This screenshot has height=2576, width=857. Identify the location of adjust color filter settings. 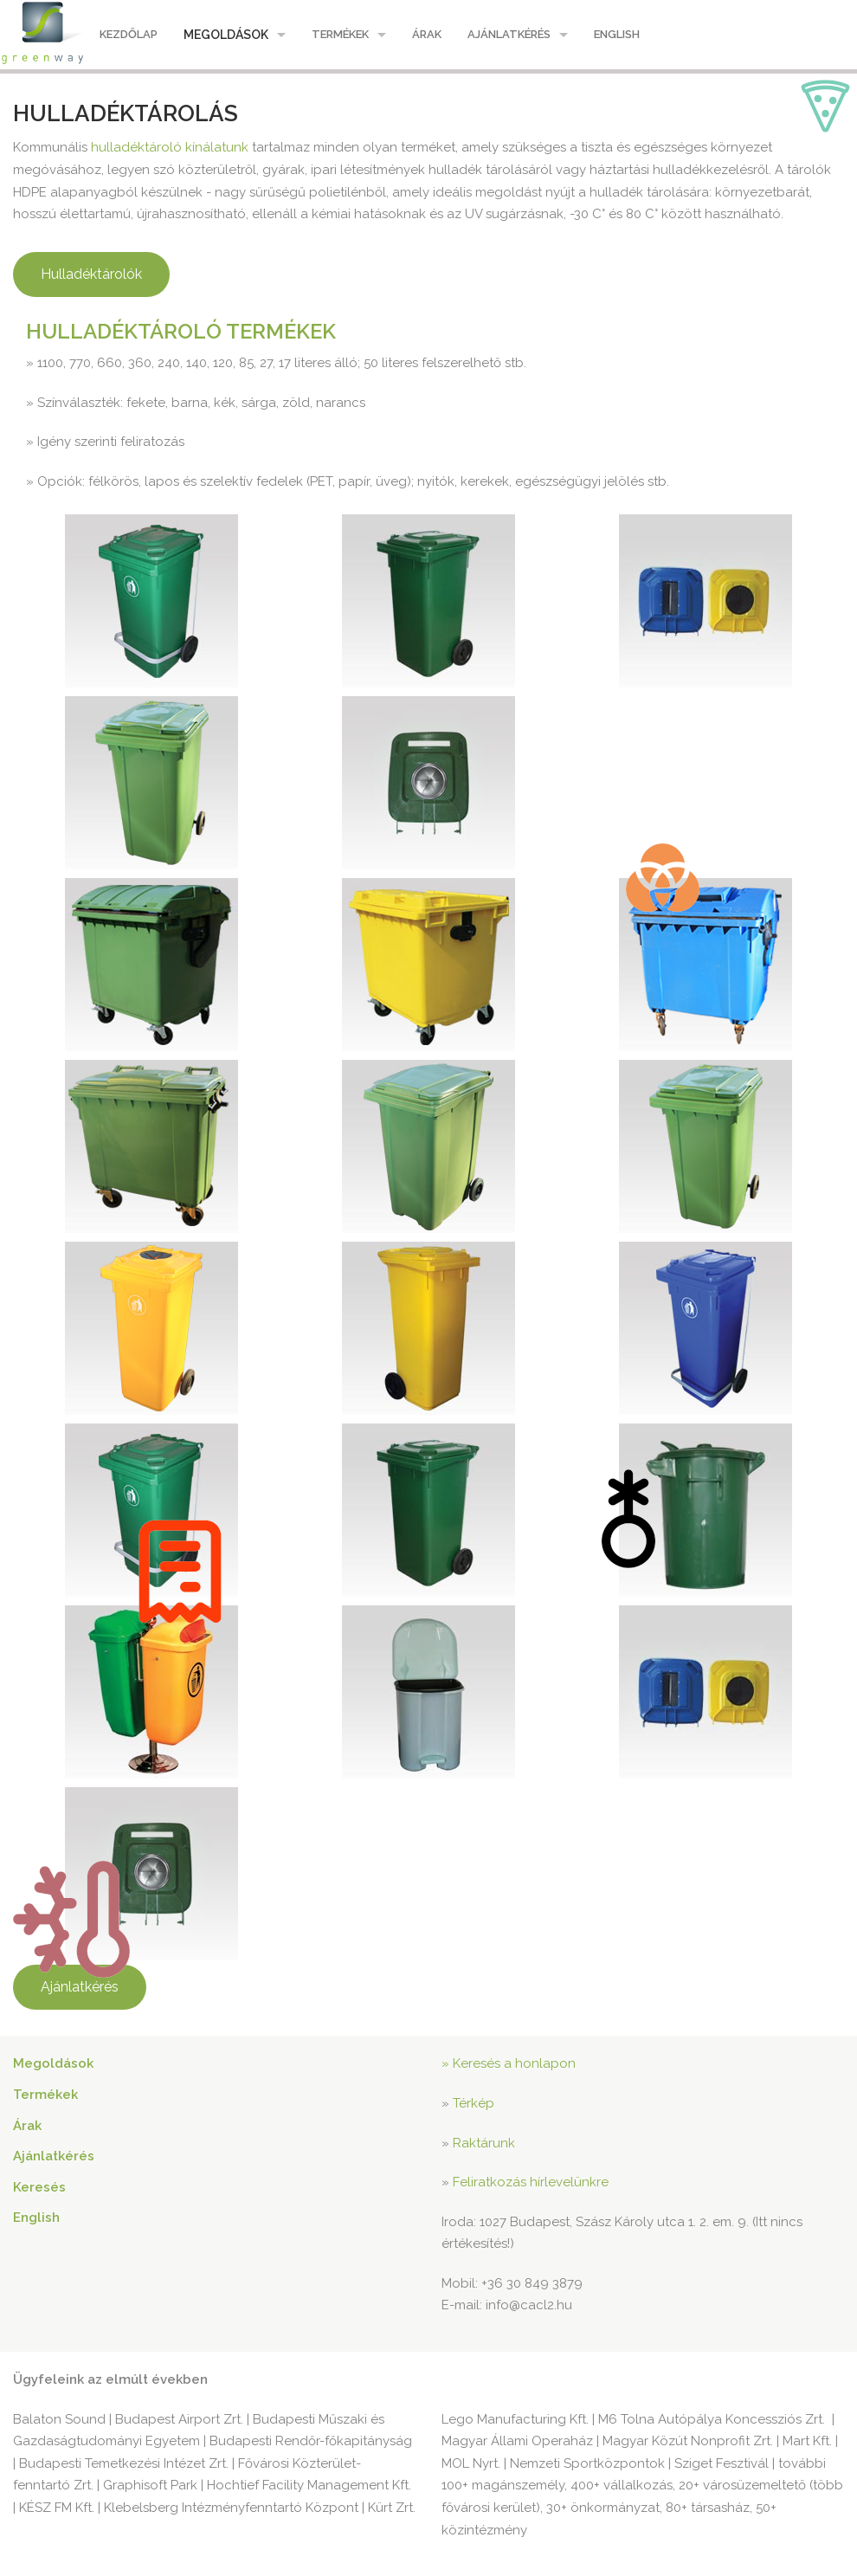
(662, 877).